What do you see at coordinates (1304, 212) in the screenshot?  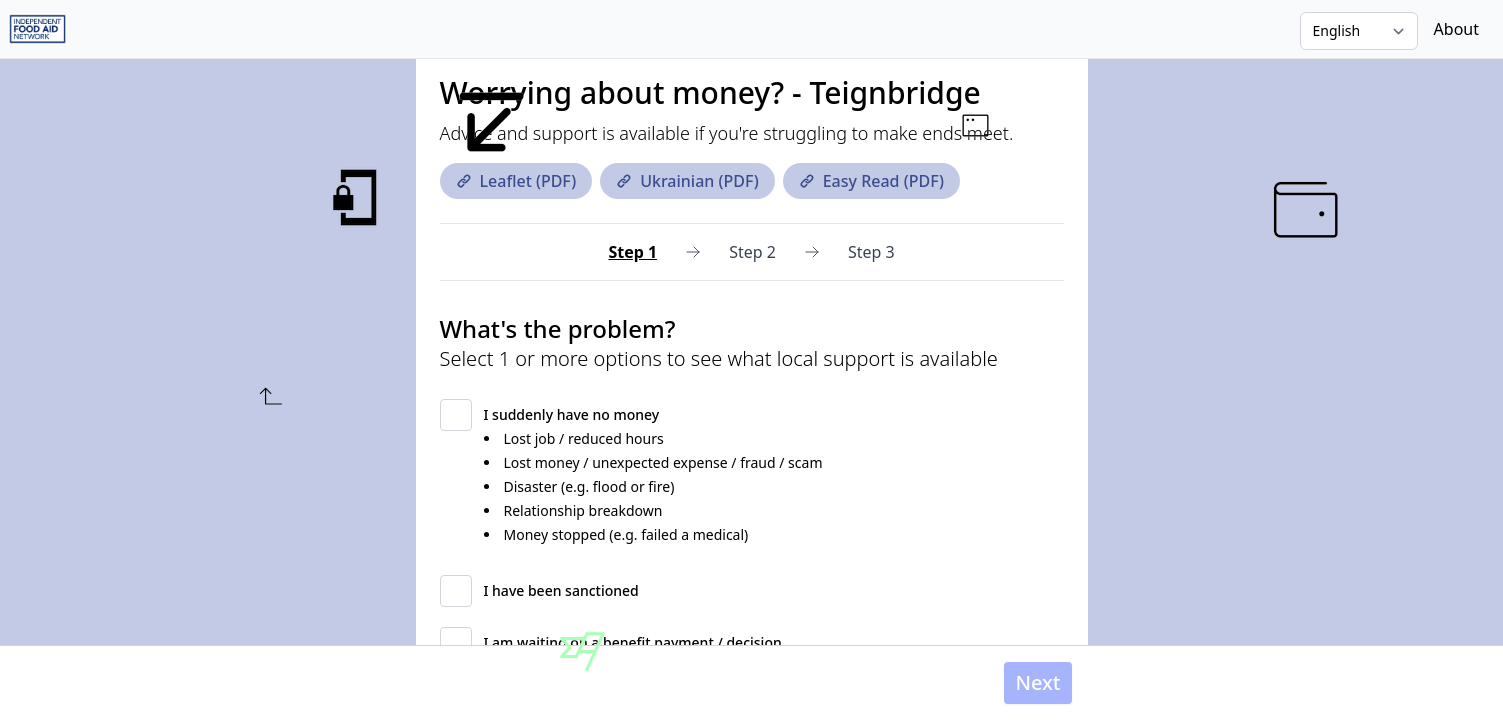 I see `access your wallet or payment methods` at bounding box center [1304, 212].